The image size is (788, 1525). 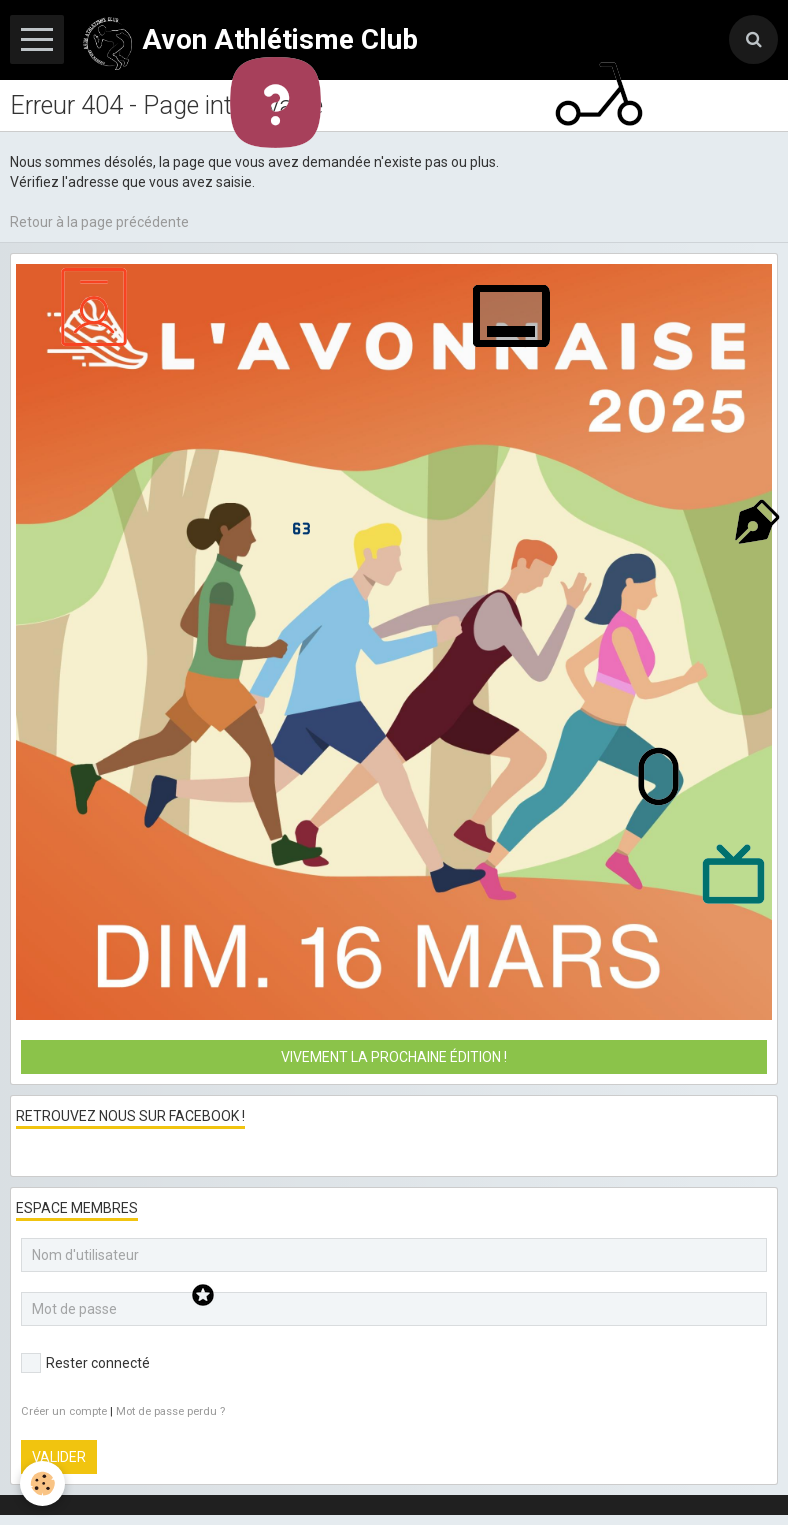 What do you see at coordinates (754, 524) in the screenshot?
I see `access drawing or illustration tools` at bounding box center [754, 524].